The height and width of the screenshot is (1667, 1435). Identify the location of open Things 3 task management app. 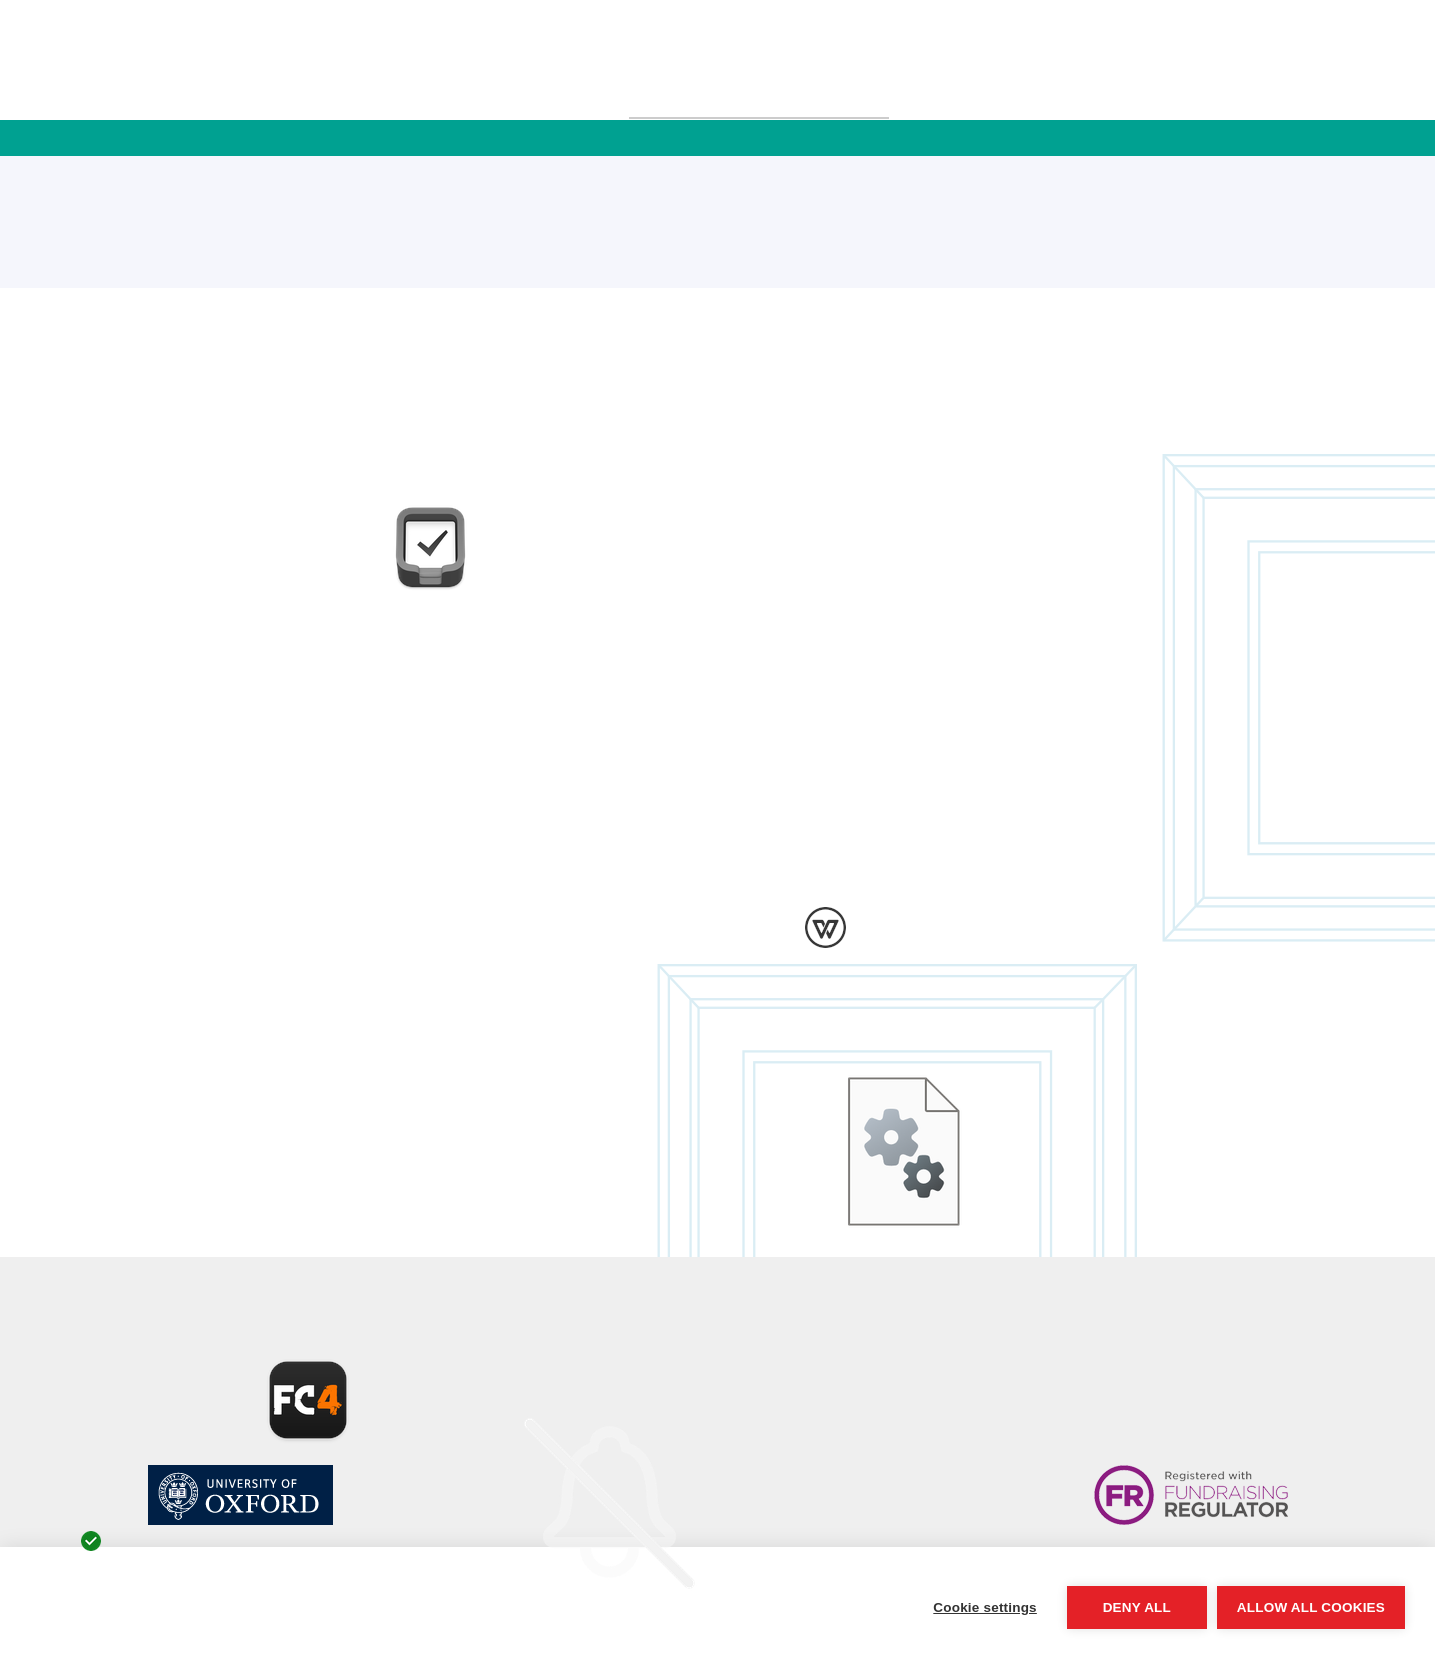
(430, 547).